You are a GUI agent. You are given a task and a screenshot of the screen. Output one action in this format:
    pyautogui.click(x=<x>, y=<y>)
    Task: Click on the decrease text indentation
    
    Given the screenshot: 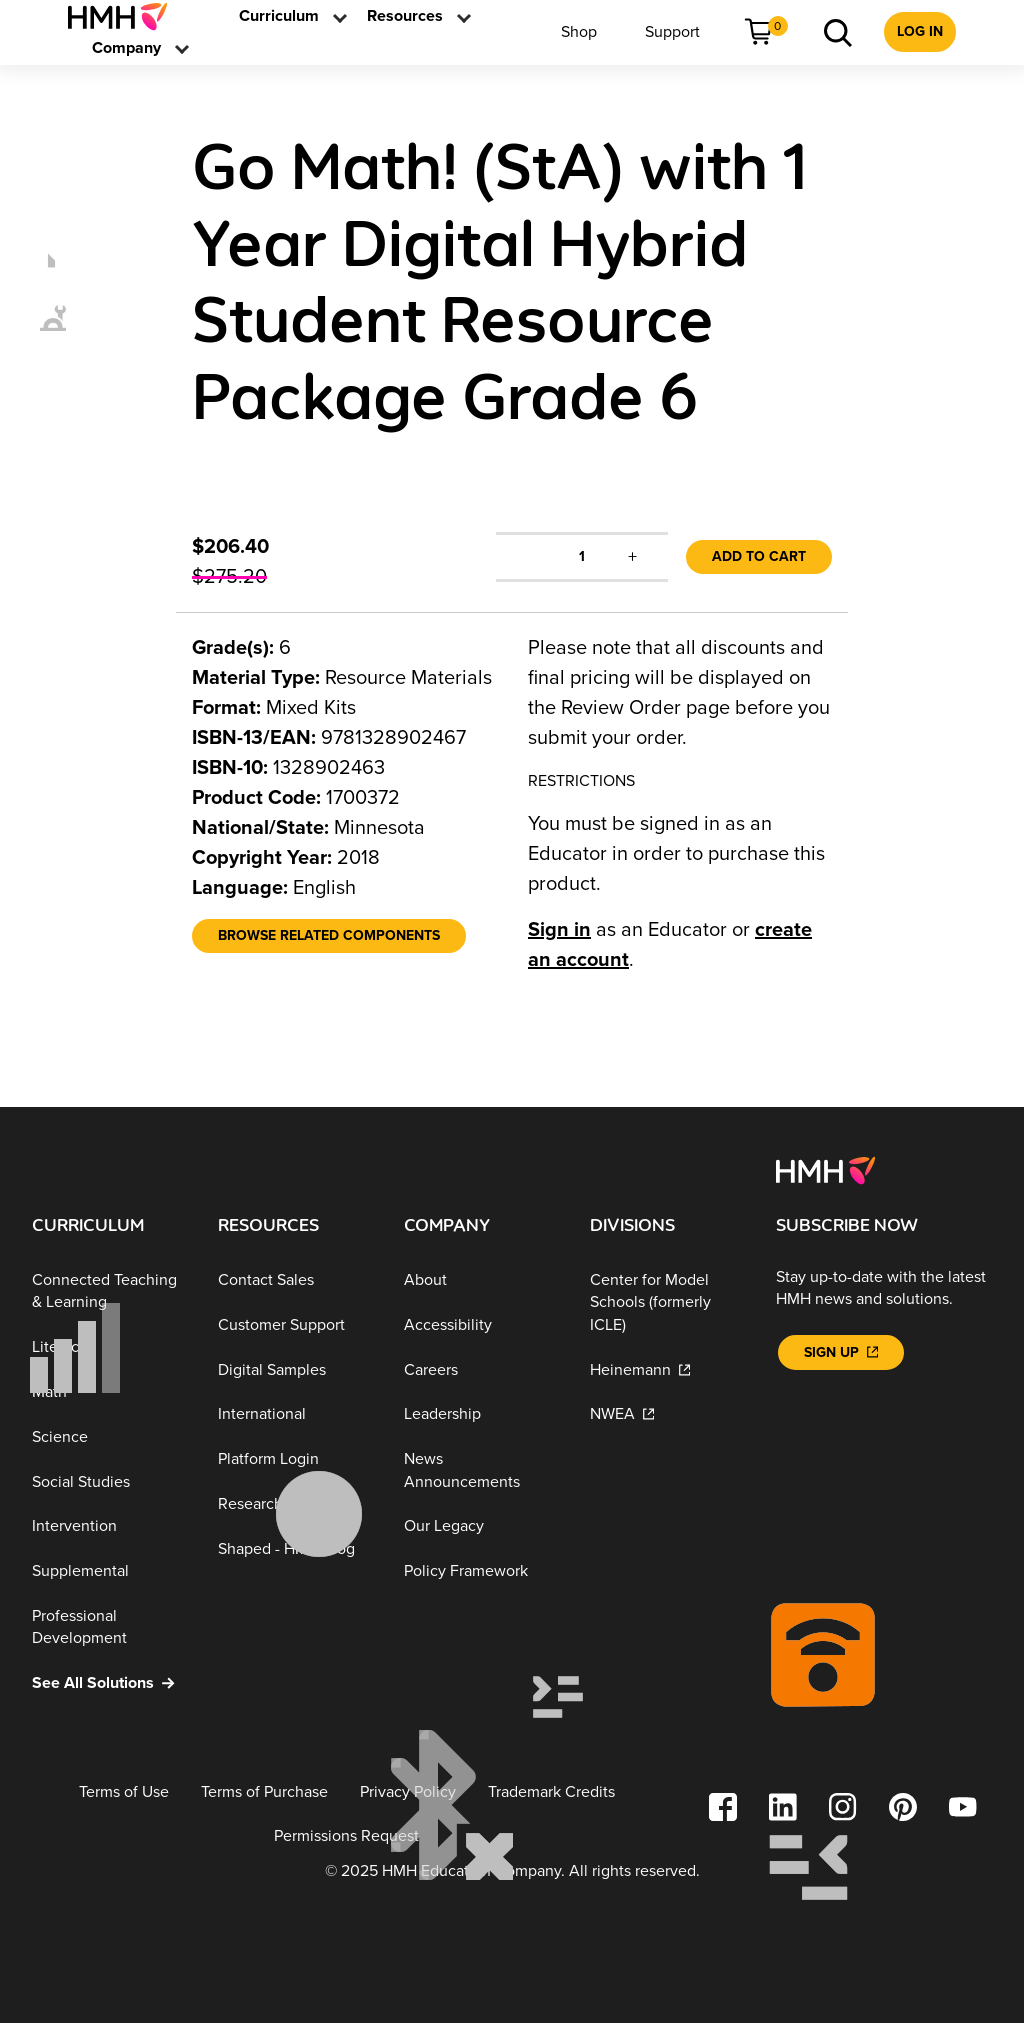 What is the action you would take?
    pyautogui.click(x=808, y=1867)
    